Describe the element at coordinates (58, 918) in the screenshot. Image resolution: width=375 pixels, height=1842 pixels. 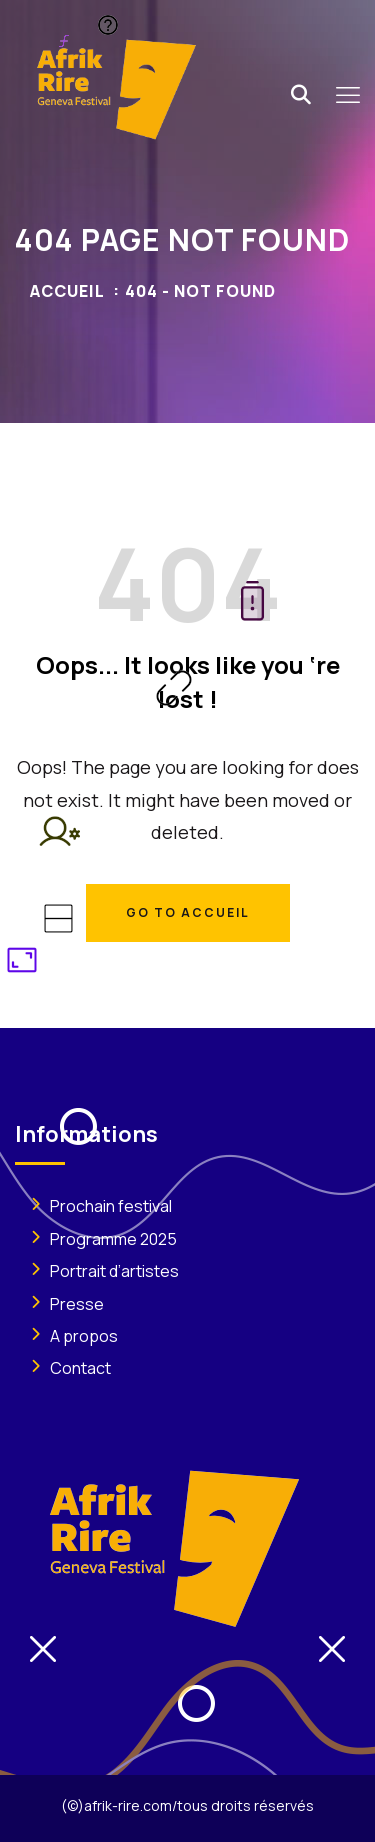
I see `split view horizontally` at that location.